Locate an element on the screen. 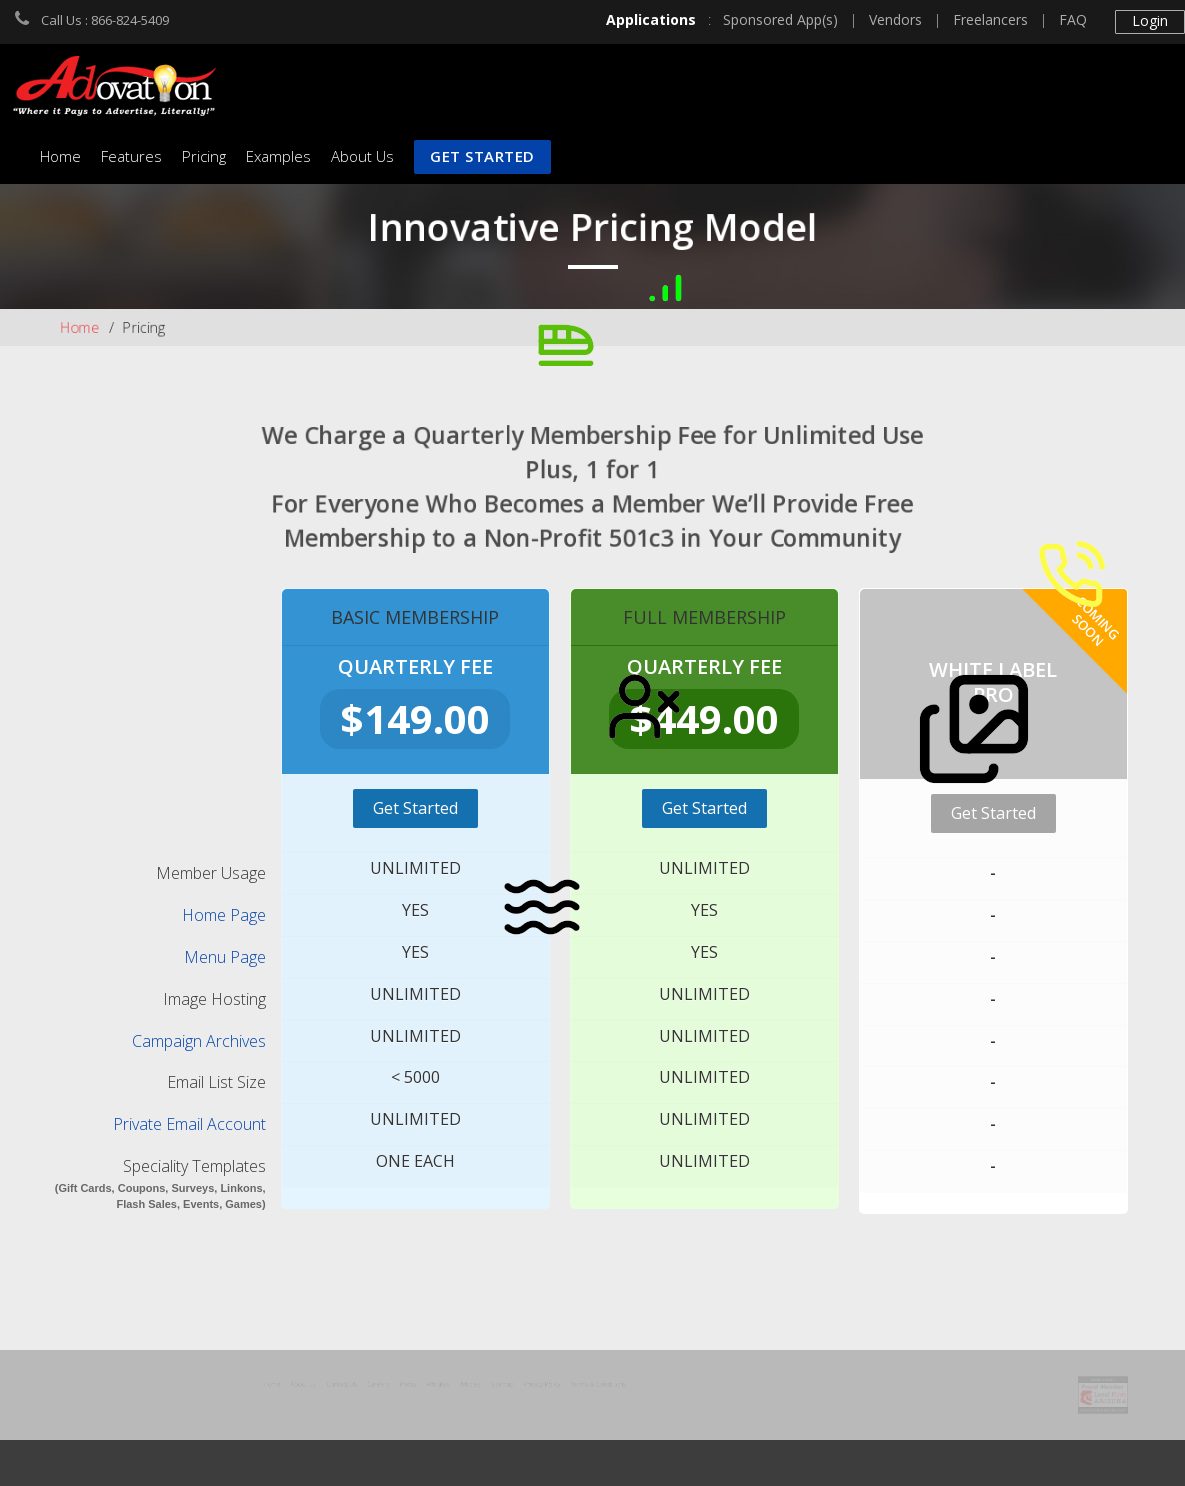 The height and width of the screenshot is (1486, 1185). indicates water or aquatic features is located at coordinates (542, 907).